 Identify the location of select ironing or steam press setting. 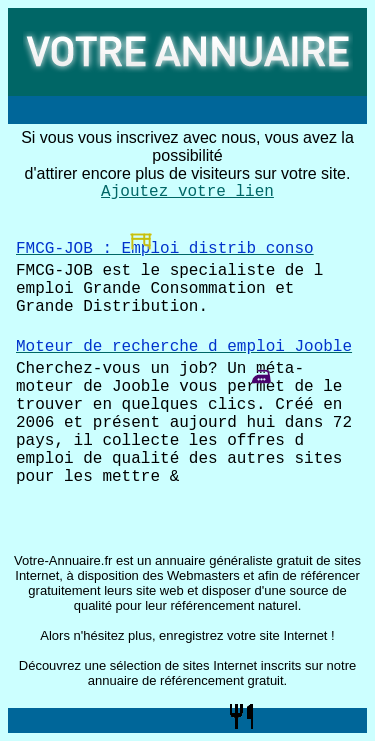
(261, 376).